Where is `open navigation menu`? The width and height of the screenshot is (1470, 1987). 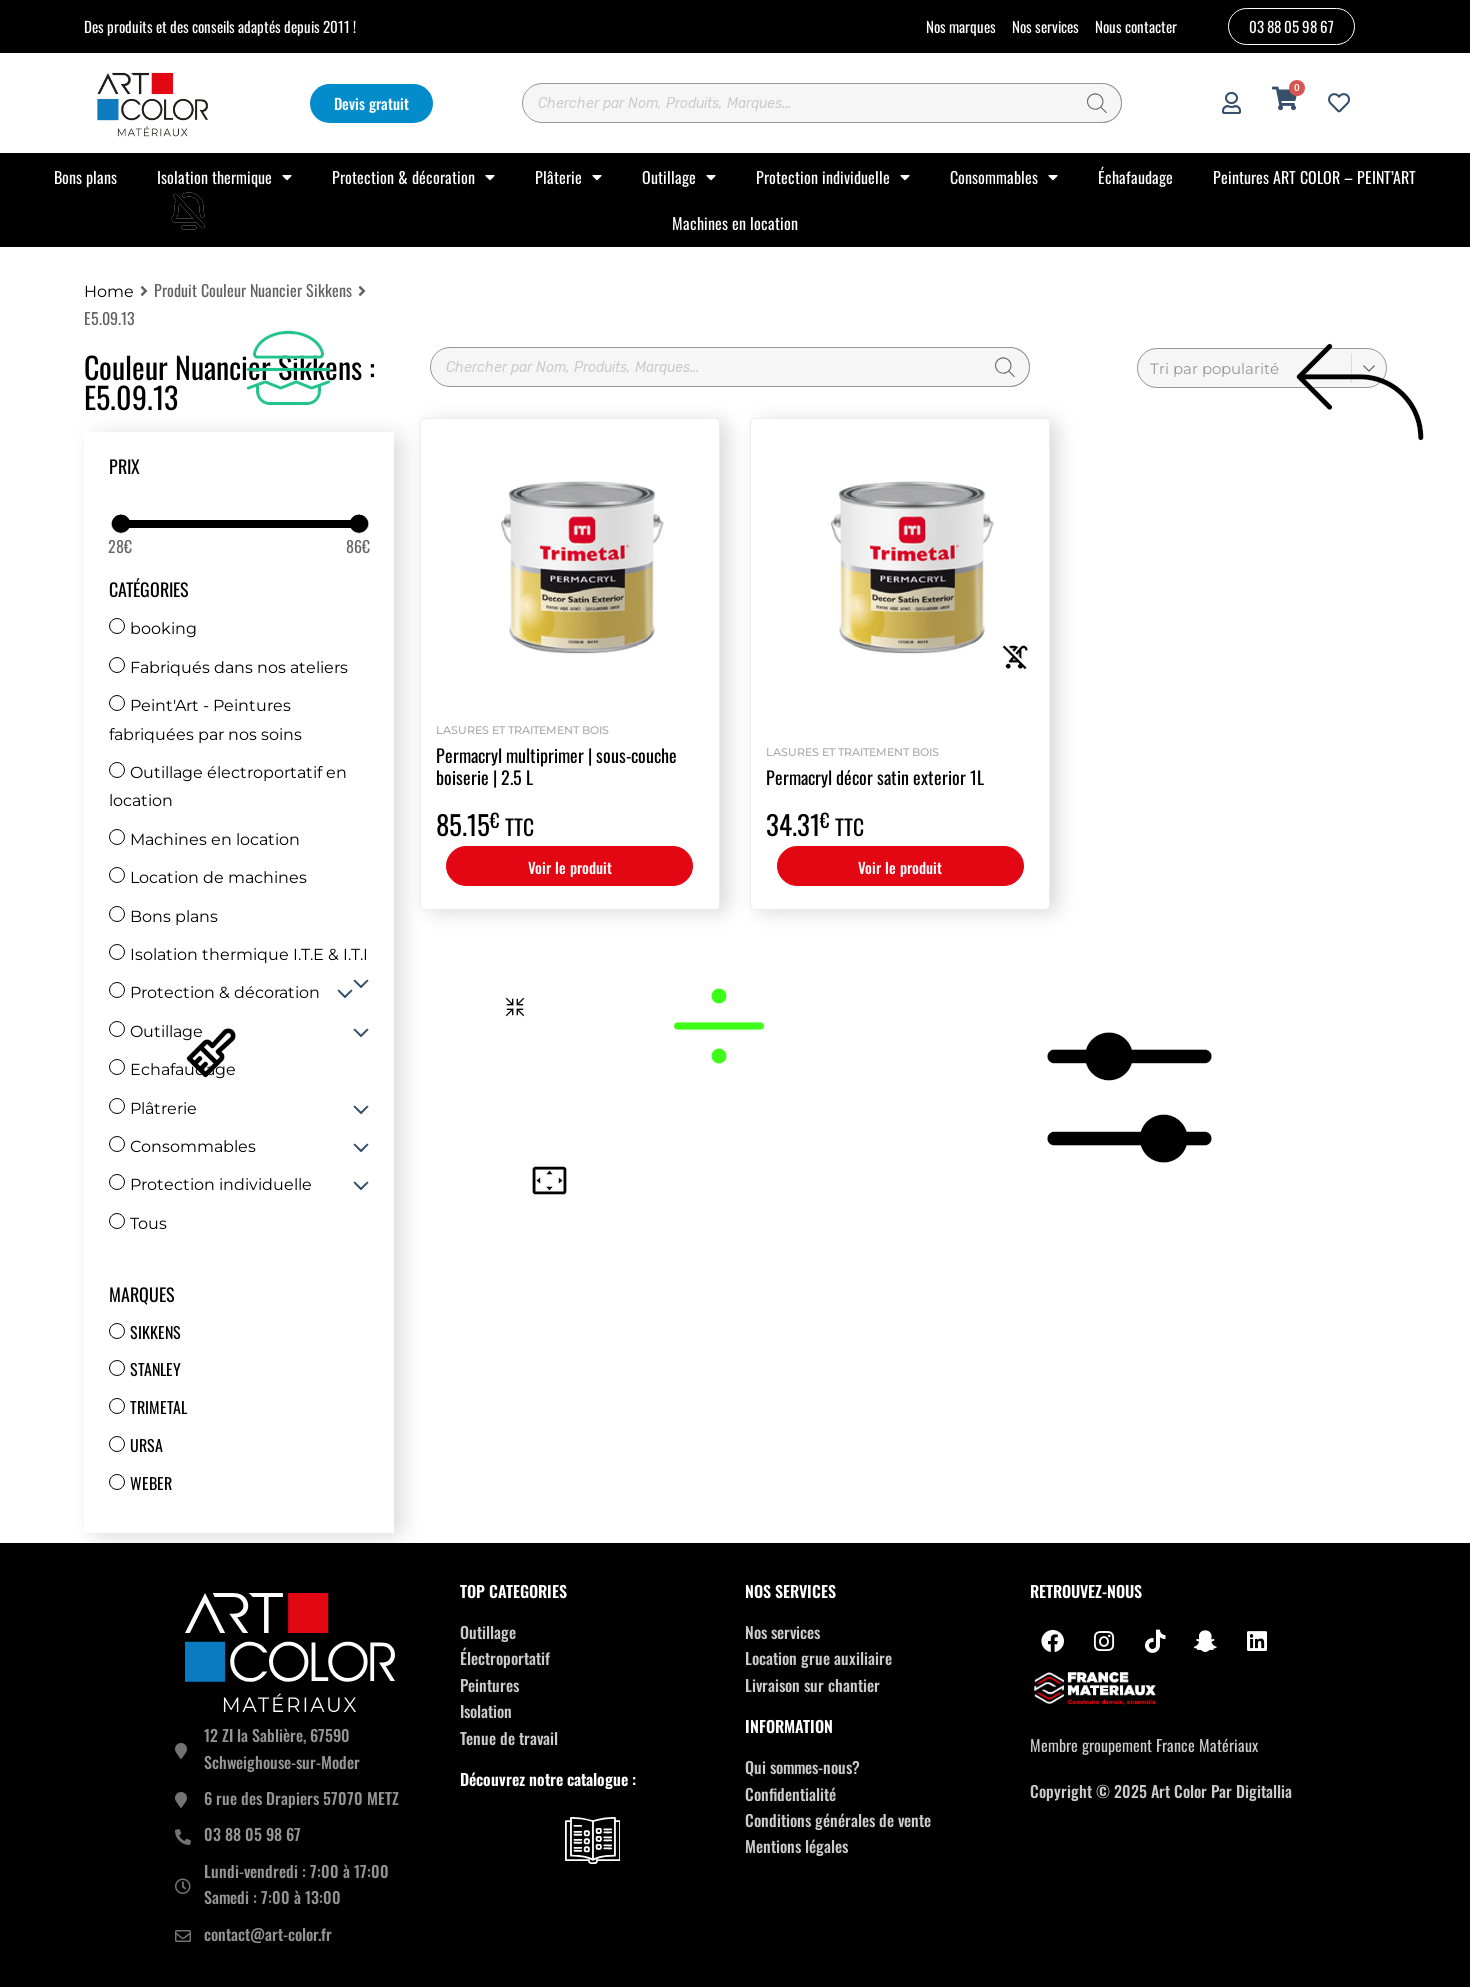
open navigation menu is located at coordinates (288, 369).